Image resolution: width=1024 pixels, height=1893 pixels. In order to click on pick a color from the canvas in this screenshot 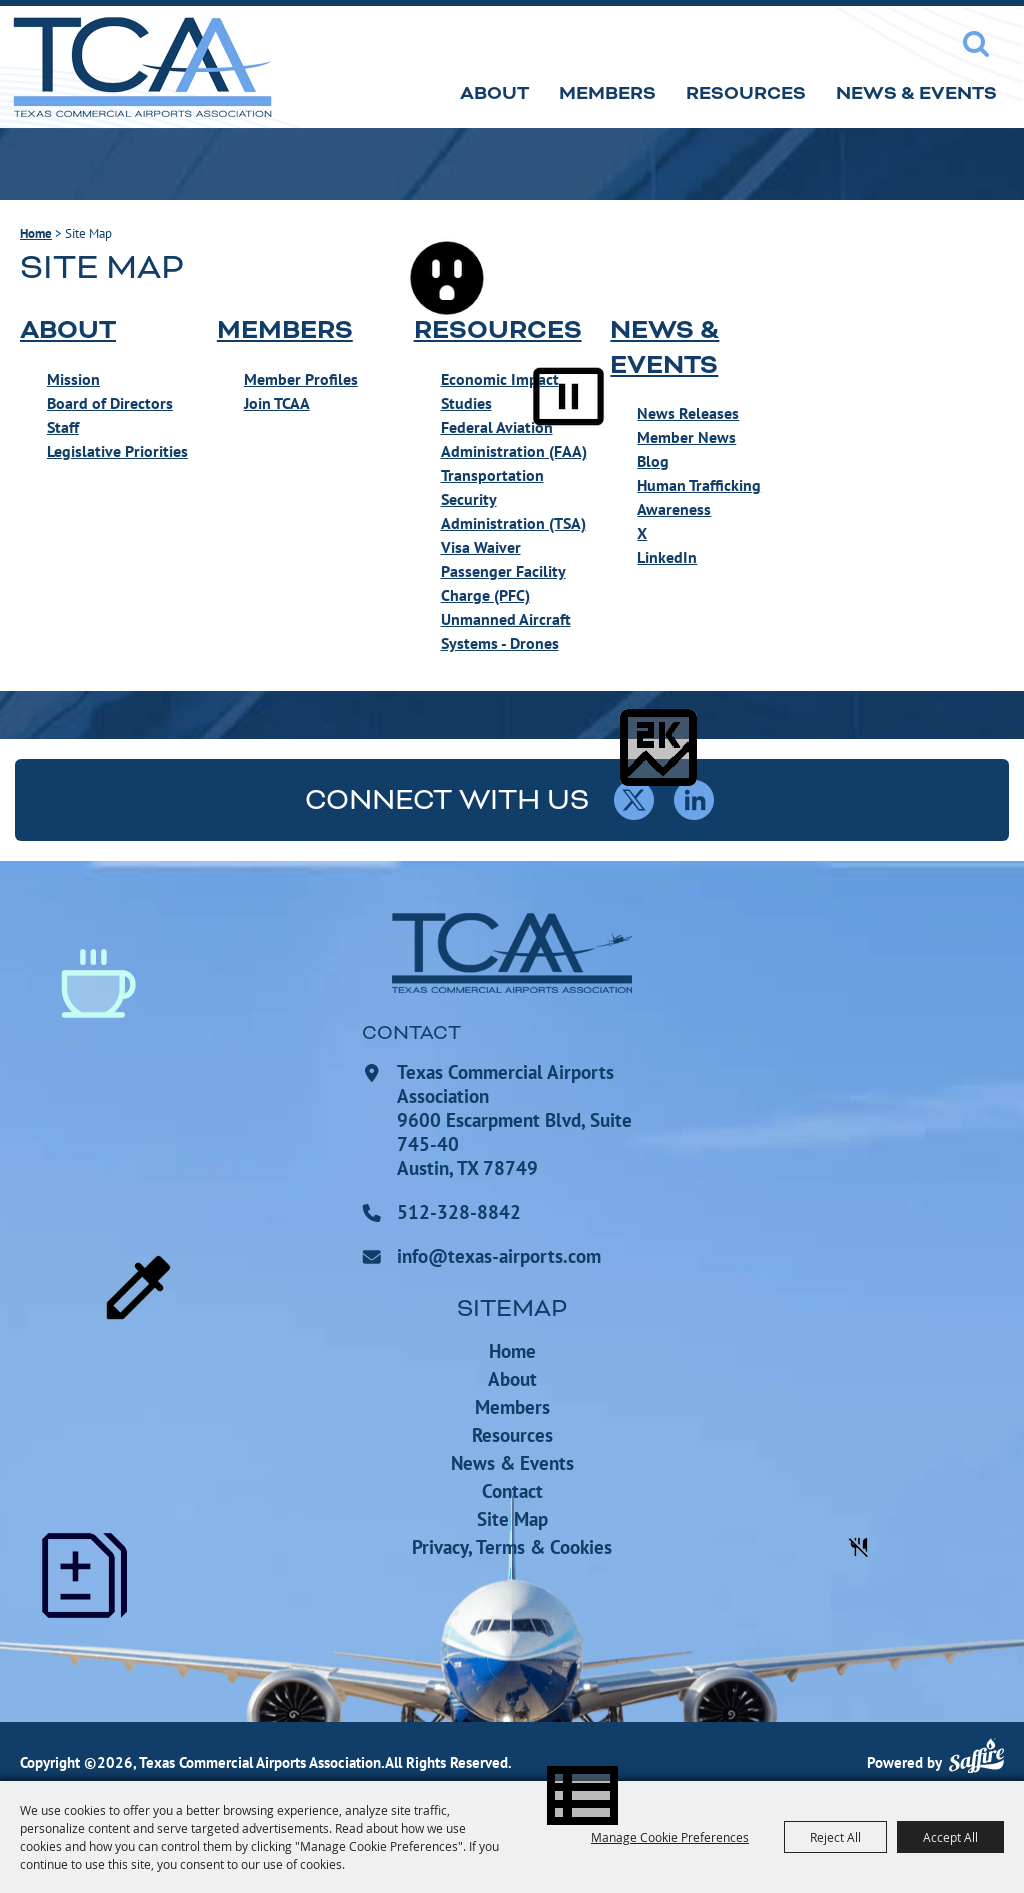, I will do `click(138, 1287)`.